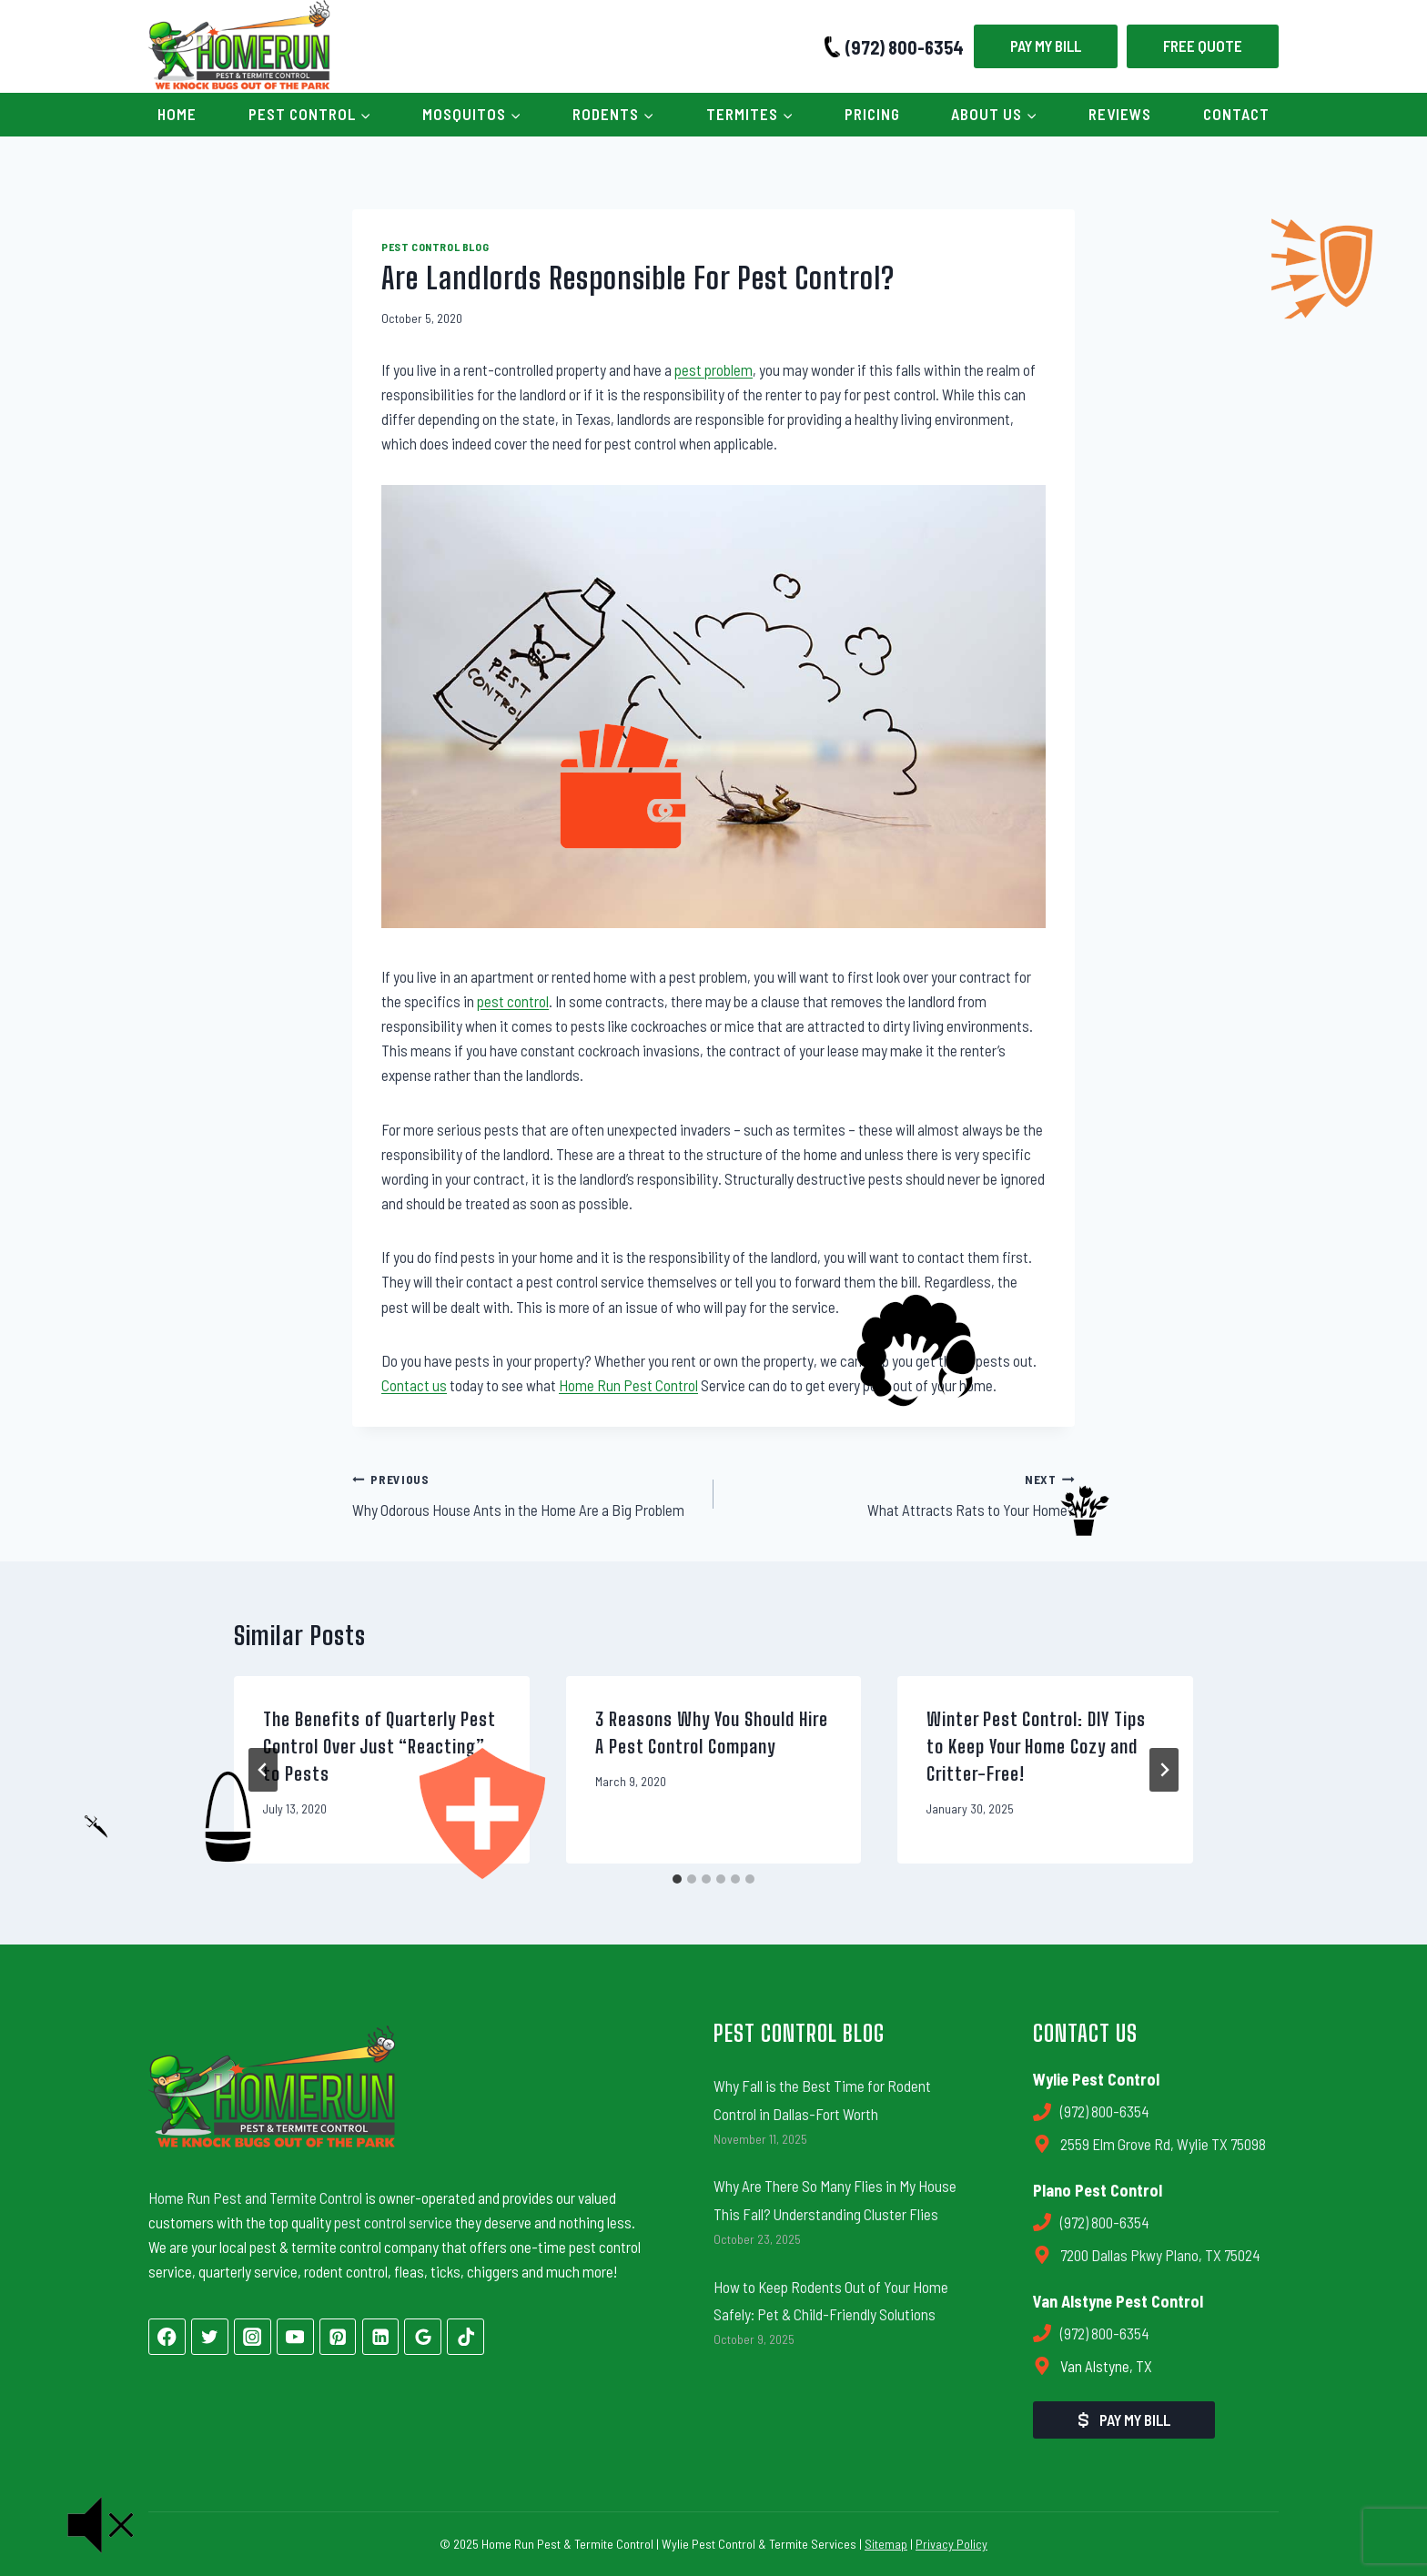 This screenshot has width=1427, height=2576. I want to click on access your wallet or payment methods, so click(621, 788).